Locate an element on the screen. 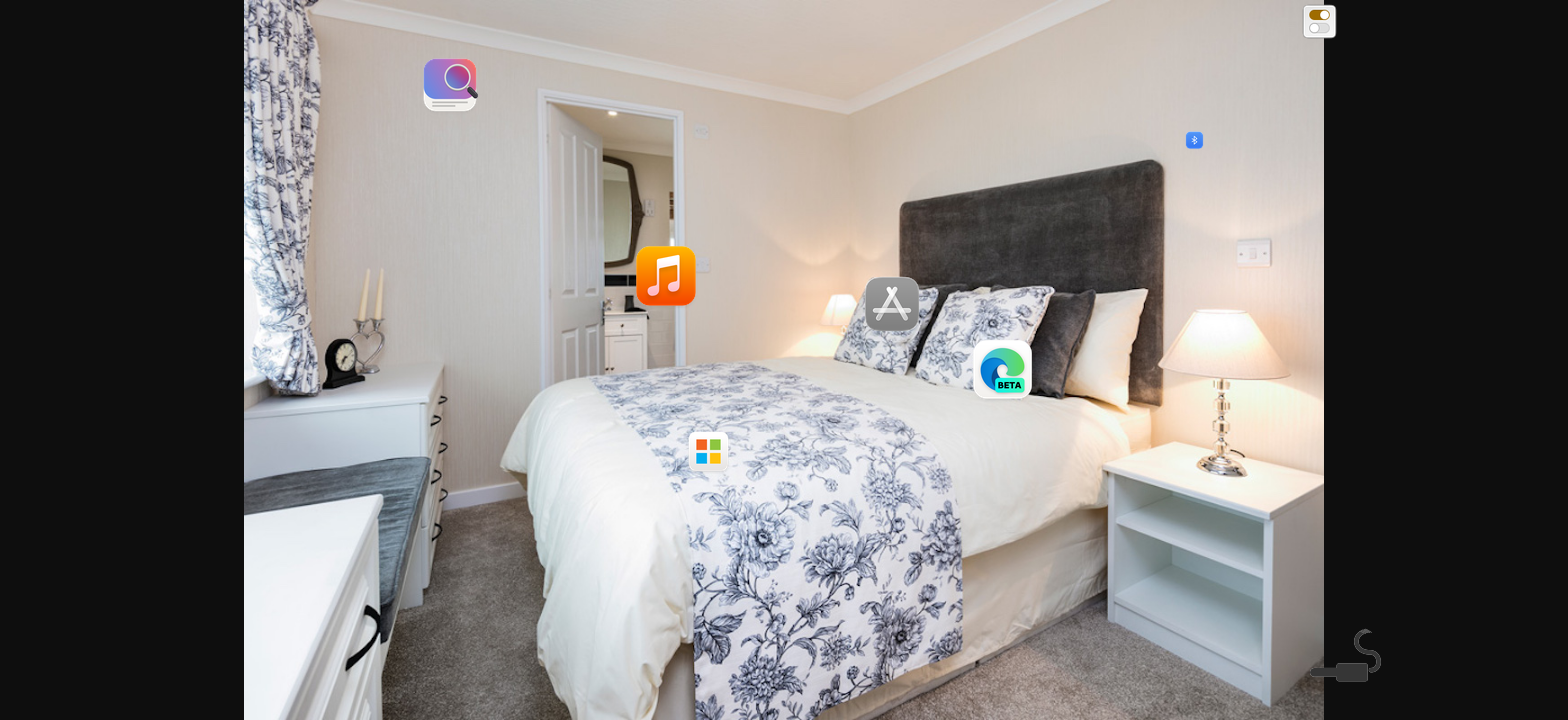 The height and width of the screenshot is (720, 1568). open bluetooth settings is located at coordinates (1194, 140).